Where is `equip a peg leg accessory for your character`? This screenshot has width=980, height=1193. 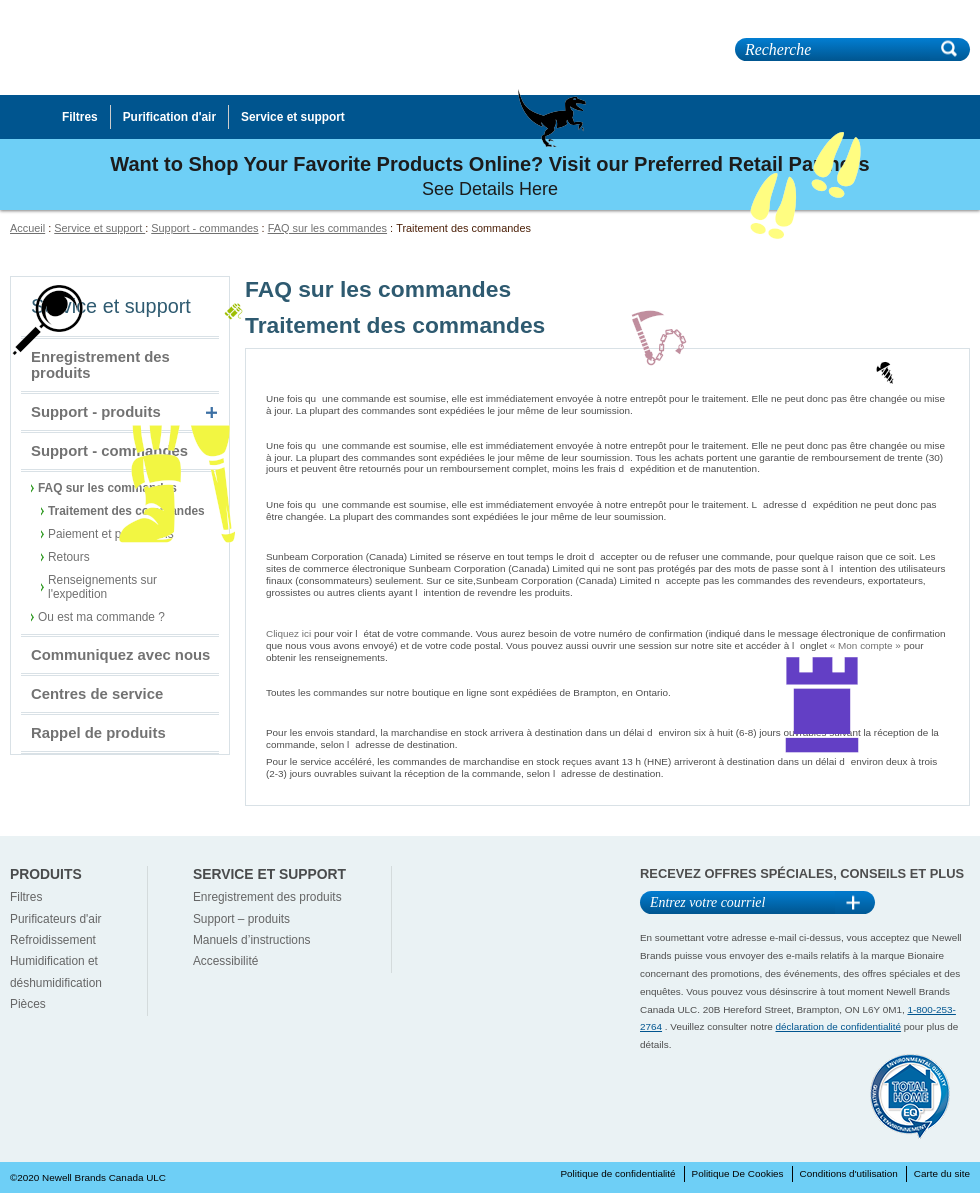 equip a peg leg accessory for your character is located at coordinates (178, 484).